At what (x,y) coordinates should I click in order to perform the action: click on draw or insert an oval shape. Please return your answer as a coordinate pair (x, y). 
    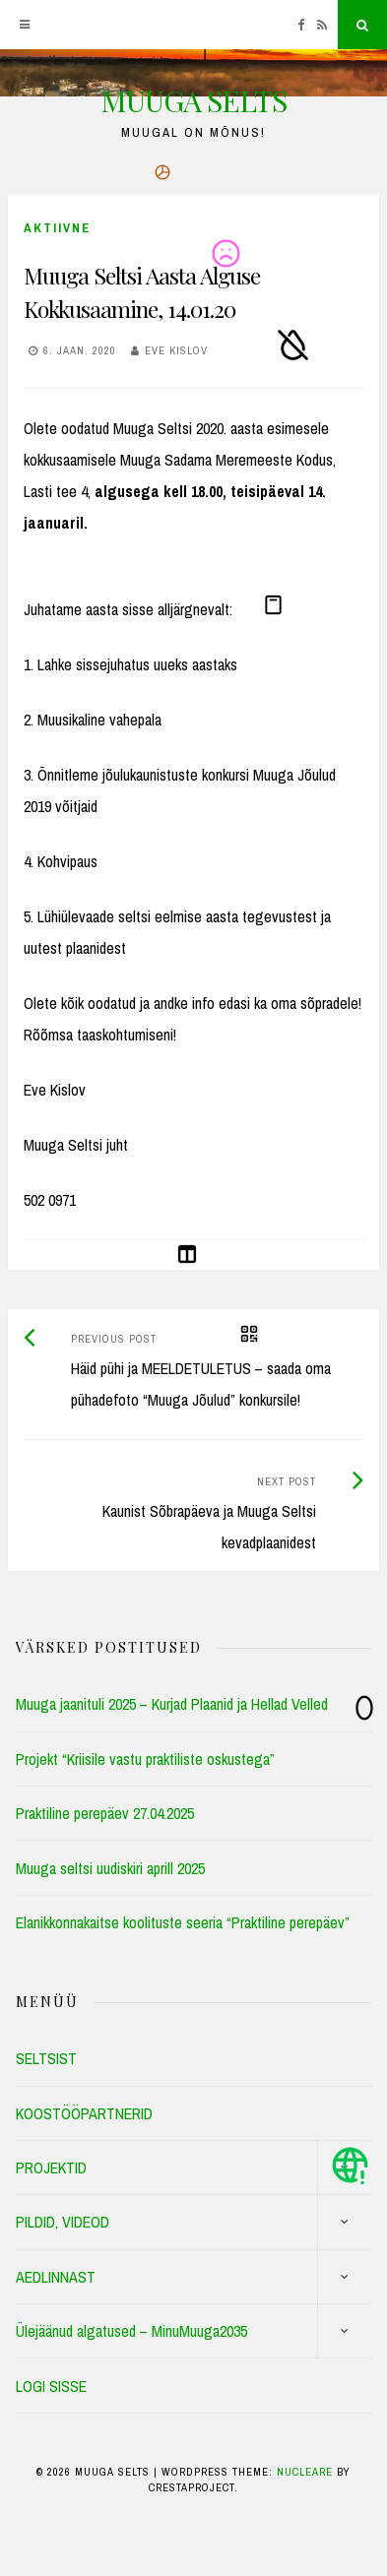
    Looking at the image, I should click on (364, 1708).